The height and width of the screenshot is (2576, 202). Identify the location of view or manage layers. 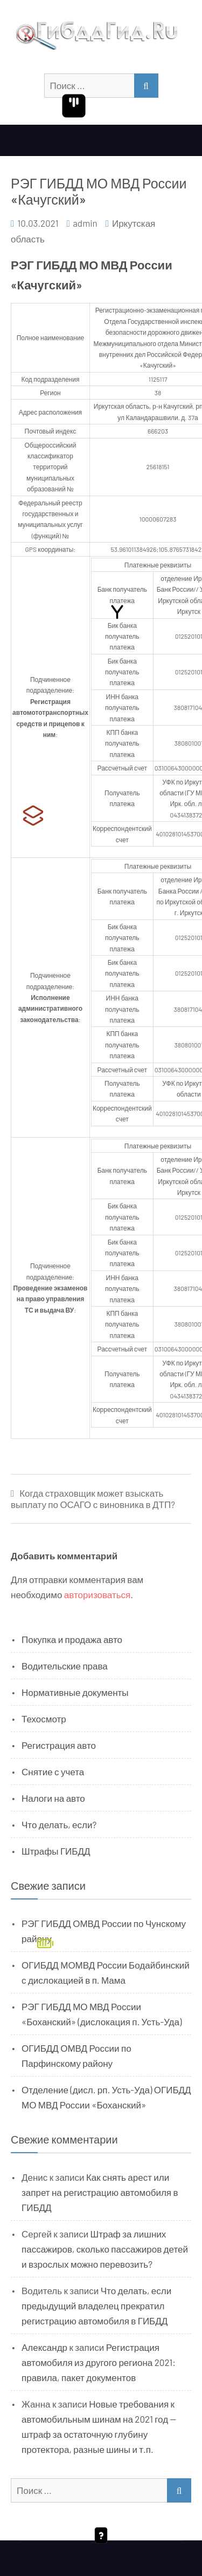
(33, 815).